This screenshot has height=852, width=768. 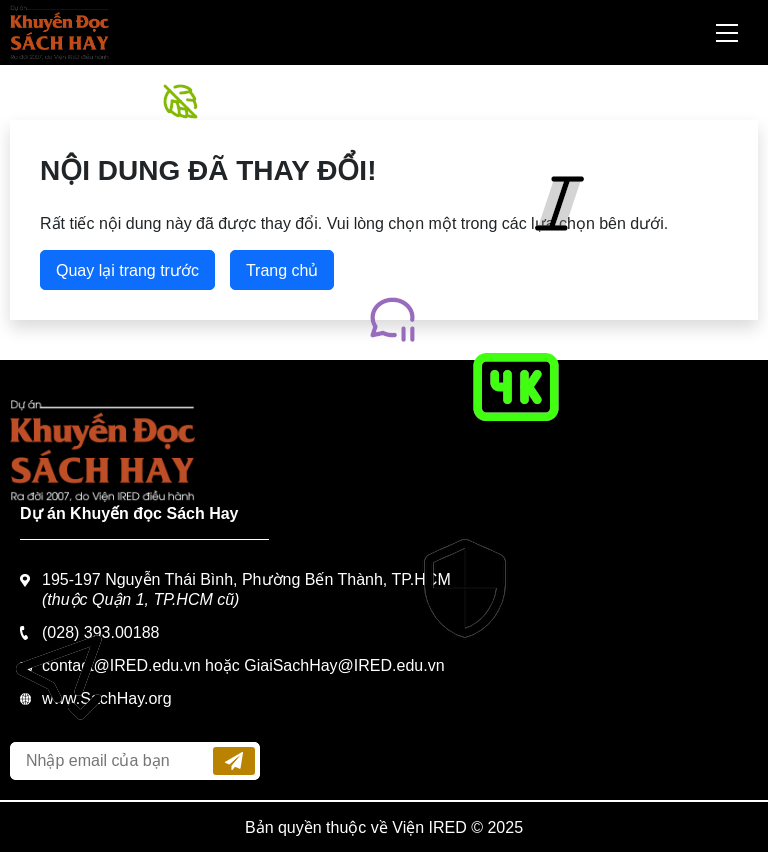 What do you see at coordinates (392, 317) in the screenshot?
I see `pause message notifications` at bounding box center [392, 317].